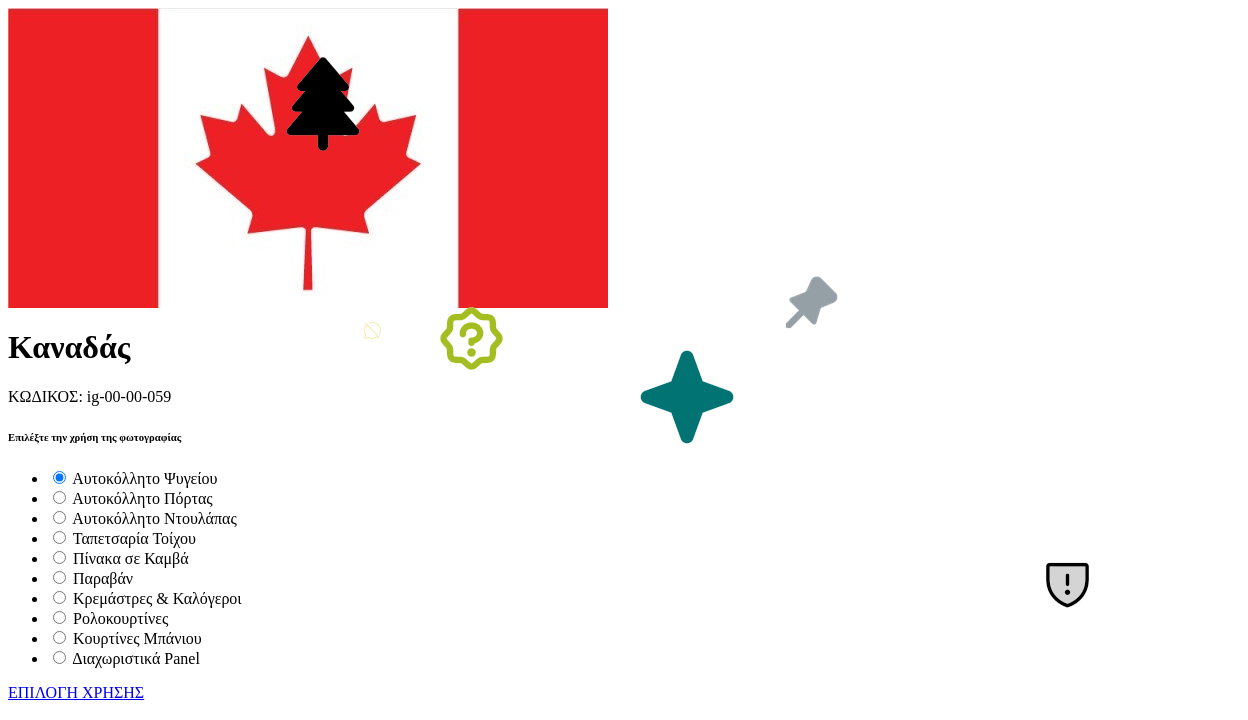 Image resolution: width=1248 pixels, height=720 pixels. I want to click on access nature or outdoor categories, so click(323, 104).